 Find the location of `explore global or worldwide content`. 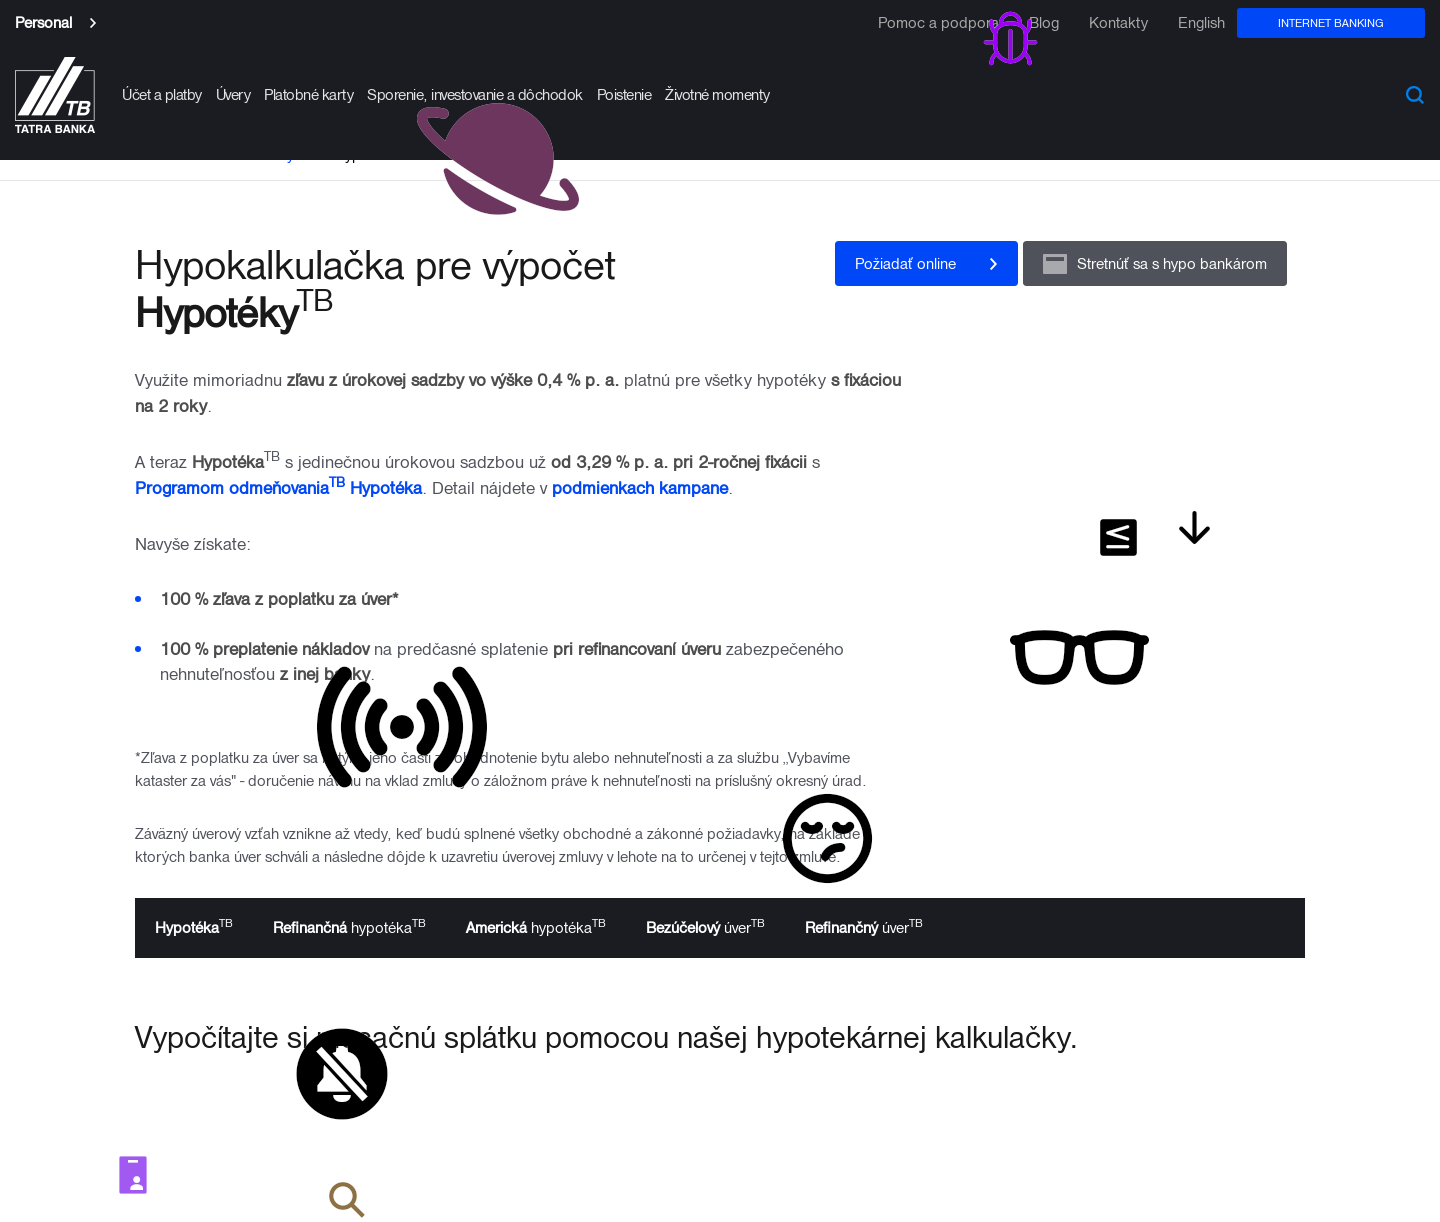

explore global or worldwide content is located at coordinates (498, 159).